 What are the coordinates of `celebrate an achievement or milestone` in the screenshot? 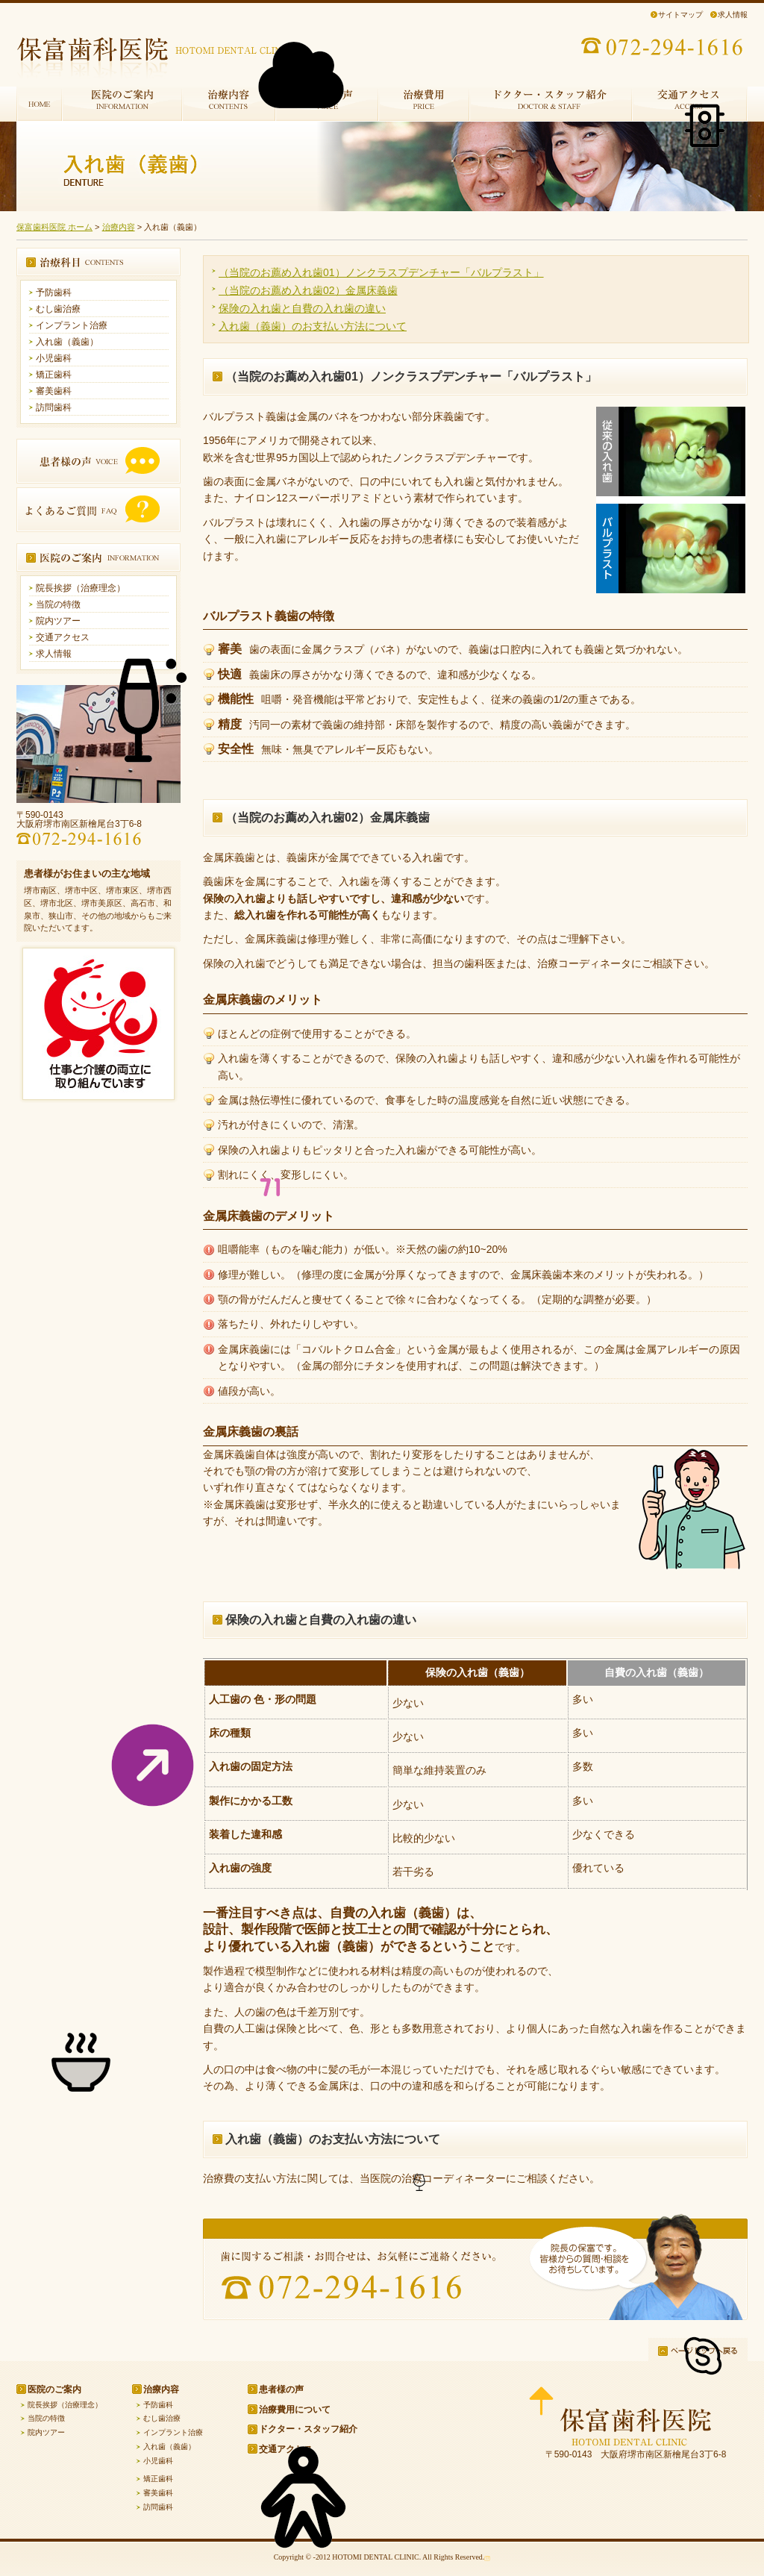 It's located at (142, 710).